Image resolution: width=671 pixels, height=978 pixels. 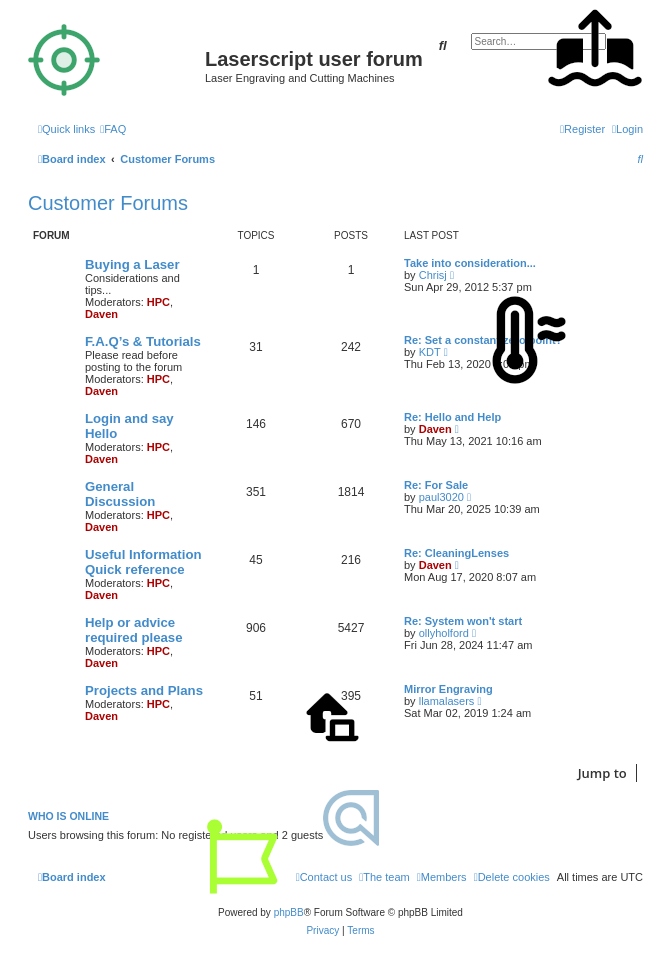 I want to click on algolia search service logo, so click(x=351, y=818).